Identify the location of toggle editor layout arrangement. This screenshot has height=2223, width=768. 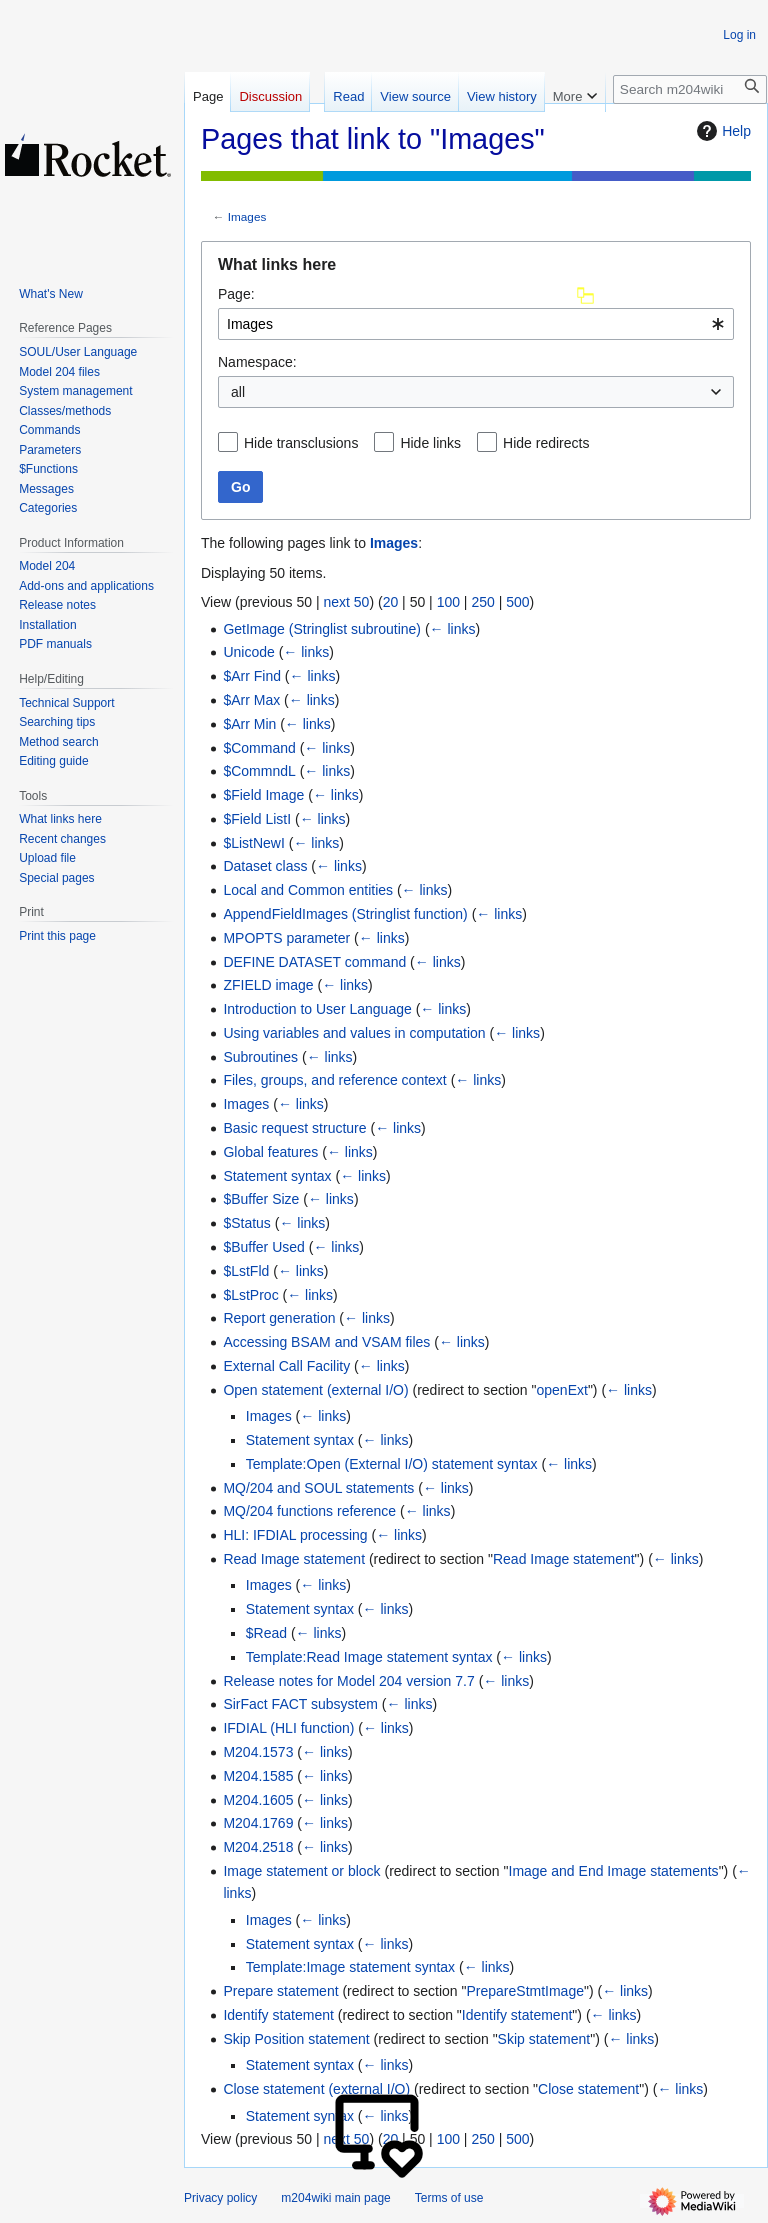
(585, 295).